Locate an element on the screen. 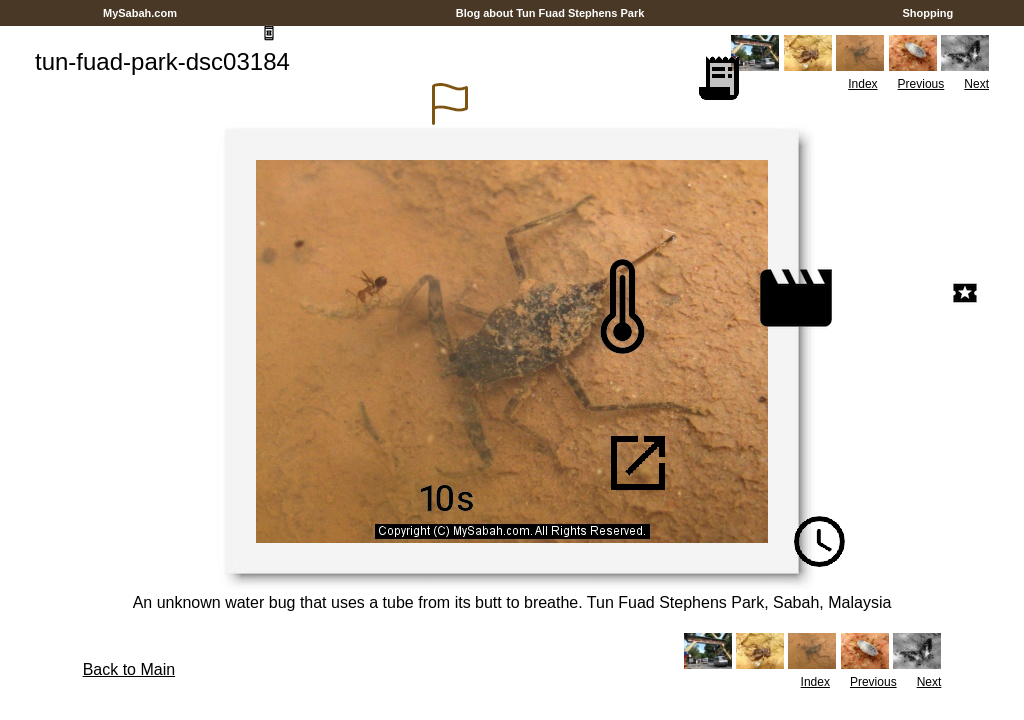 The width and height of the screenshot is (1024, 720). view time or clock settings is located at coordinates (819, 541).